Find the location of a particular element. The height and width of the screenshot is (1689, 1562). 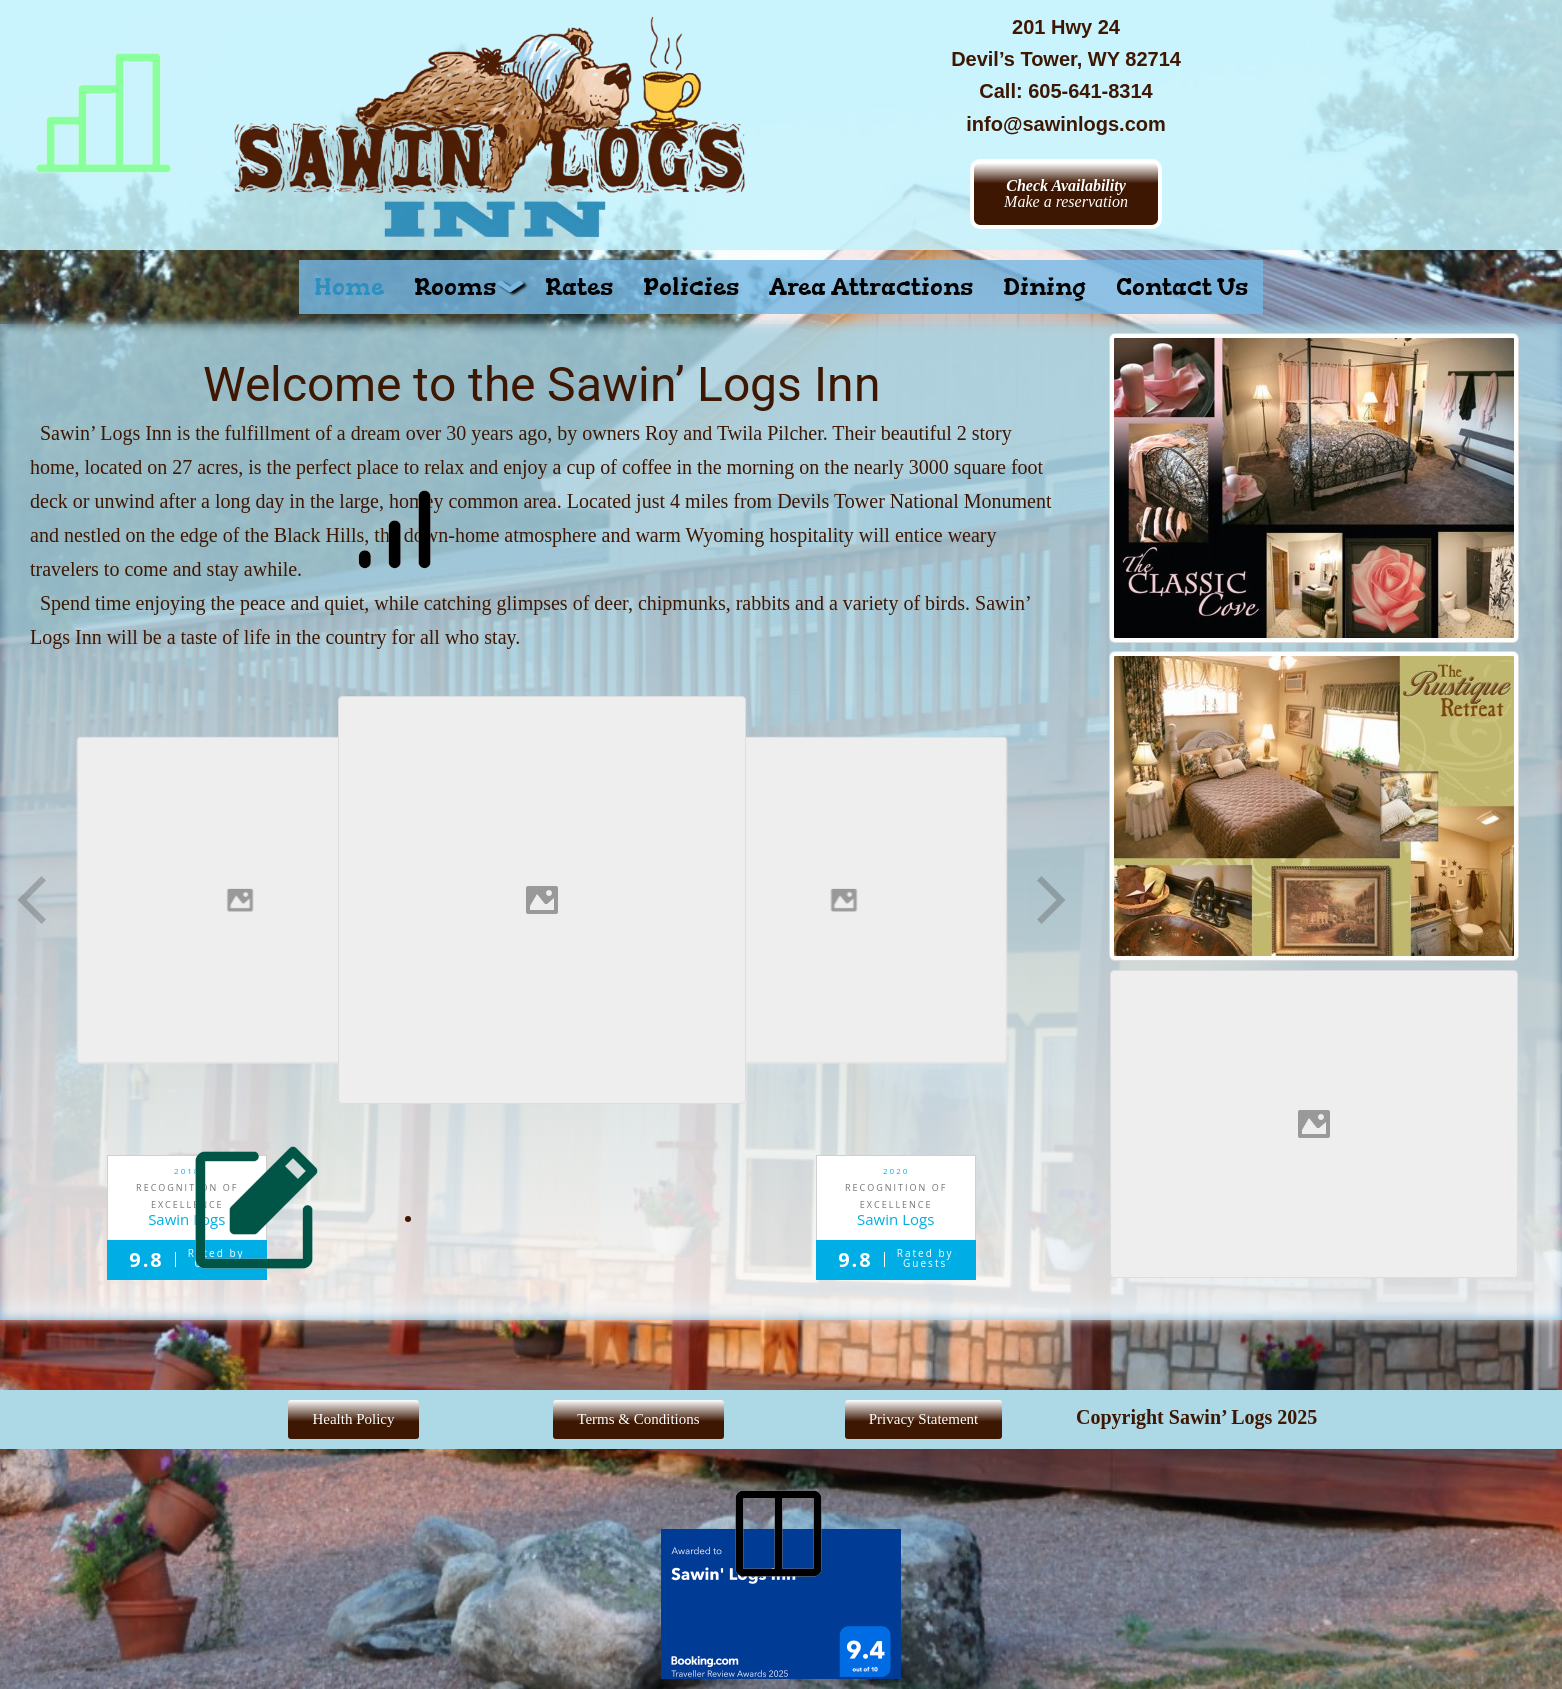

view analytics or statistics is located at coordinates (103, 115).